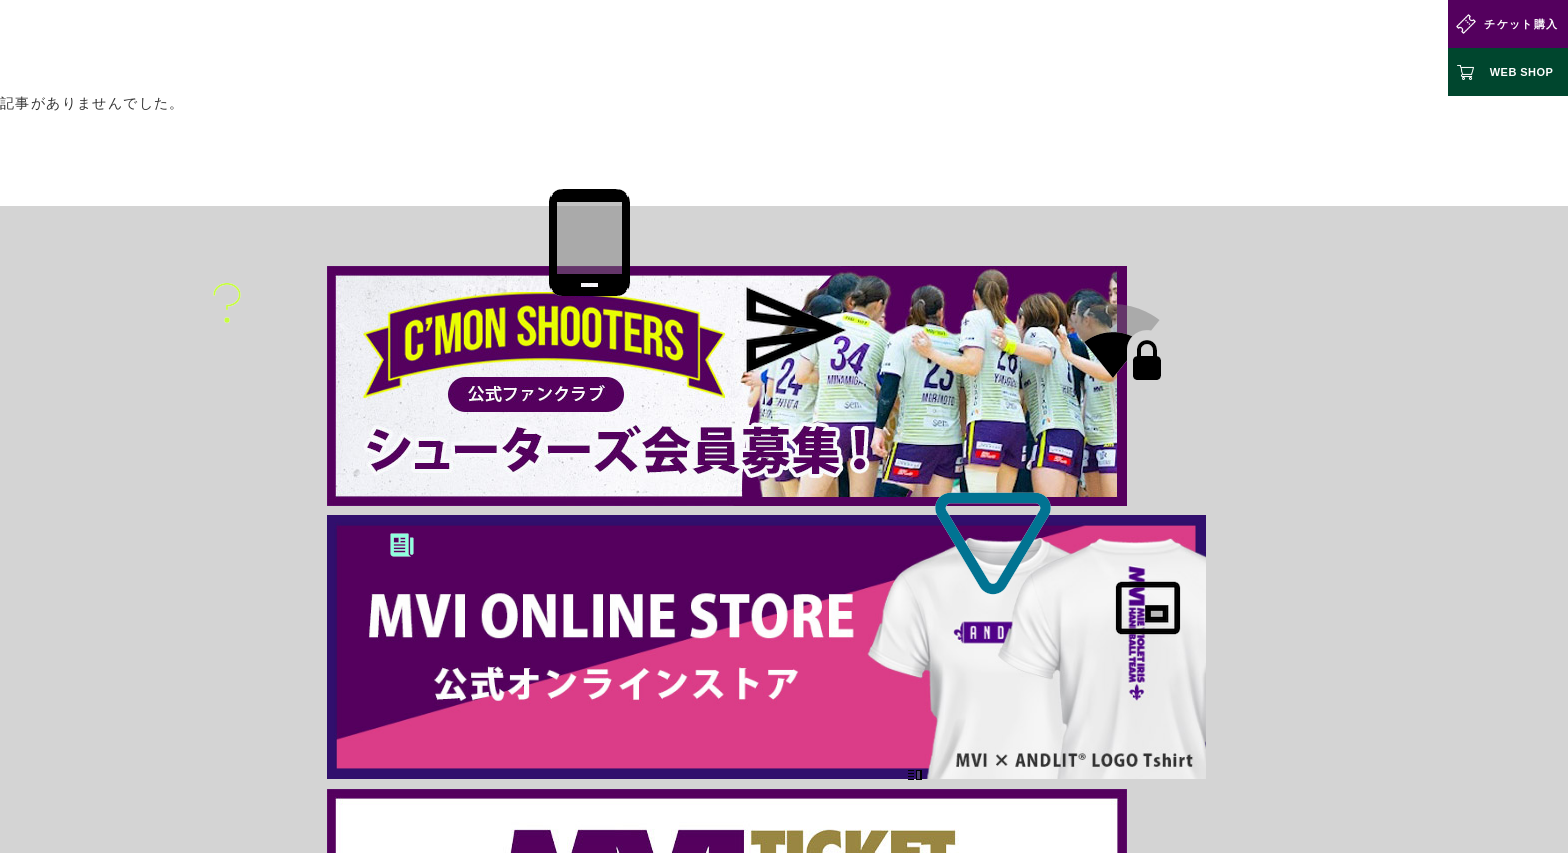 This screenshot has width=1568, height=853. What do you see at coordinates (227, 302) in the screenshot?
I see `access help or support information` at bounding box center [227, 302].